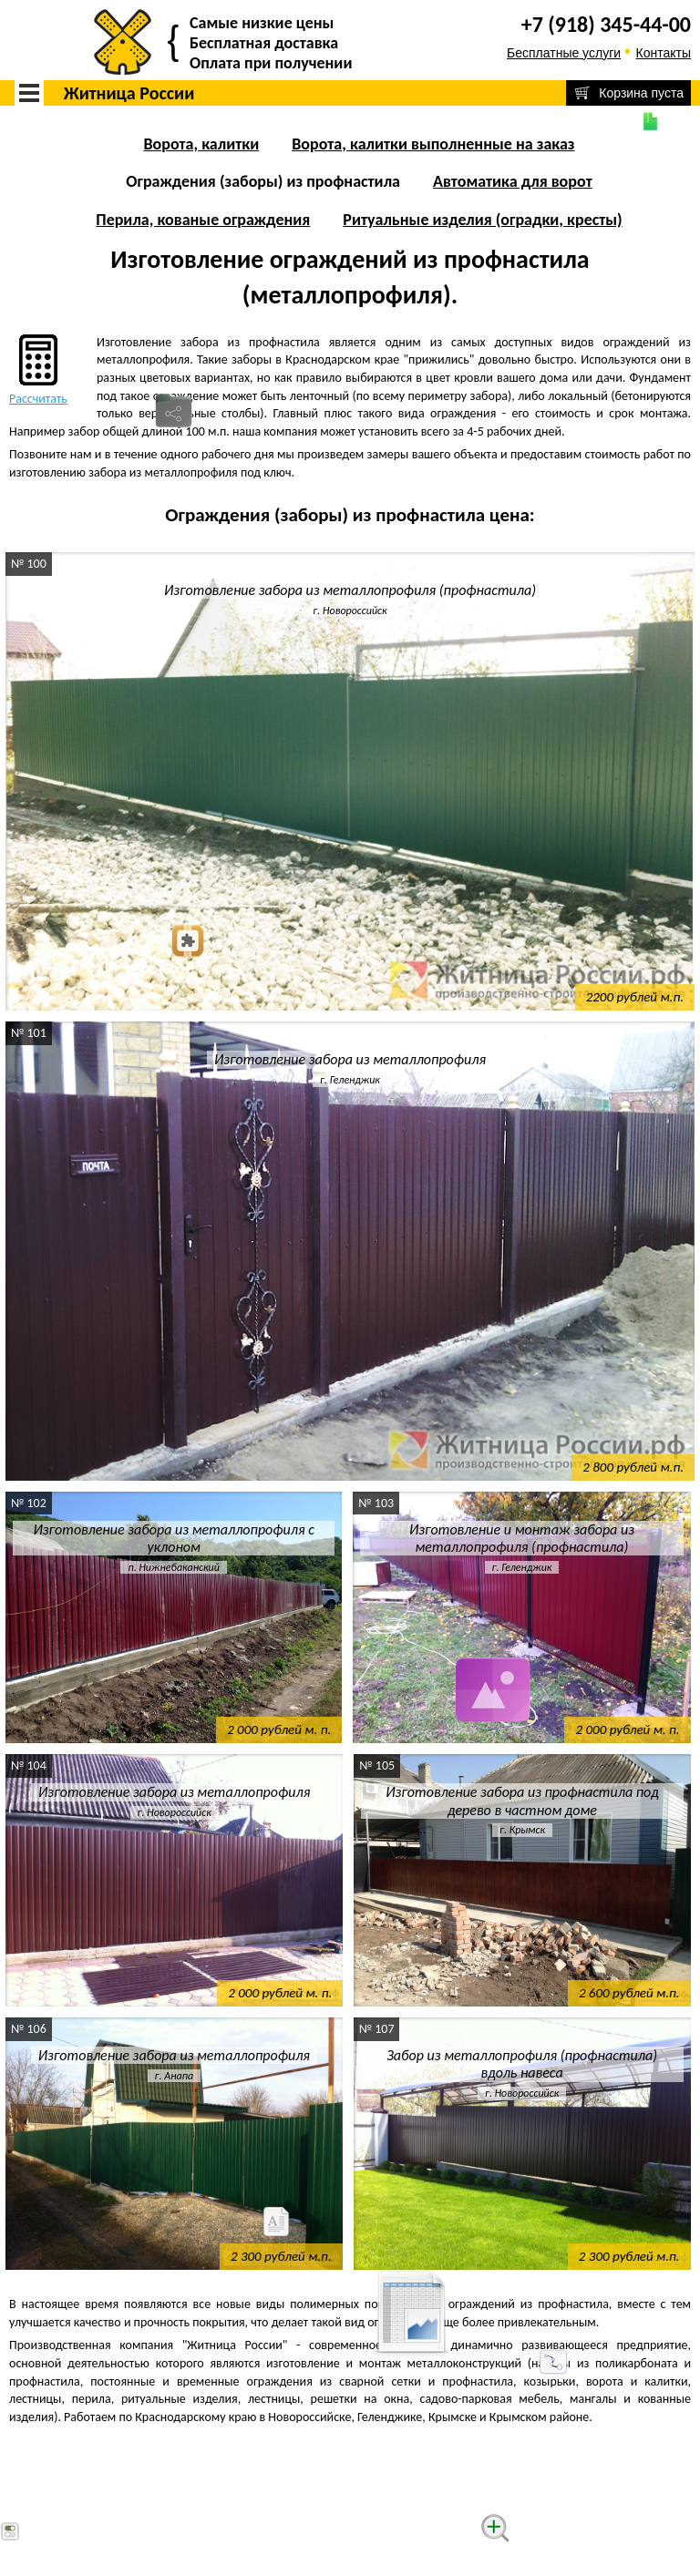 The height and width of the screenshot is (2576, 700). Describe the element at coordinates (492, 1687) in the screenshot. I see `open an image file` at that location.